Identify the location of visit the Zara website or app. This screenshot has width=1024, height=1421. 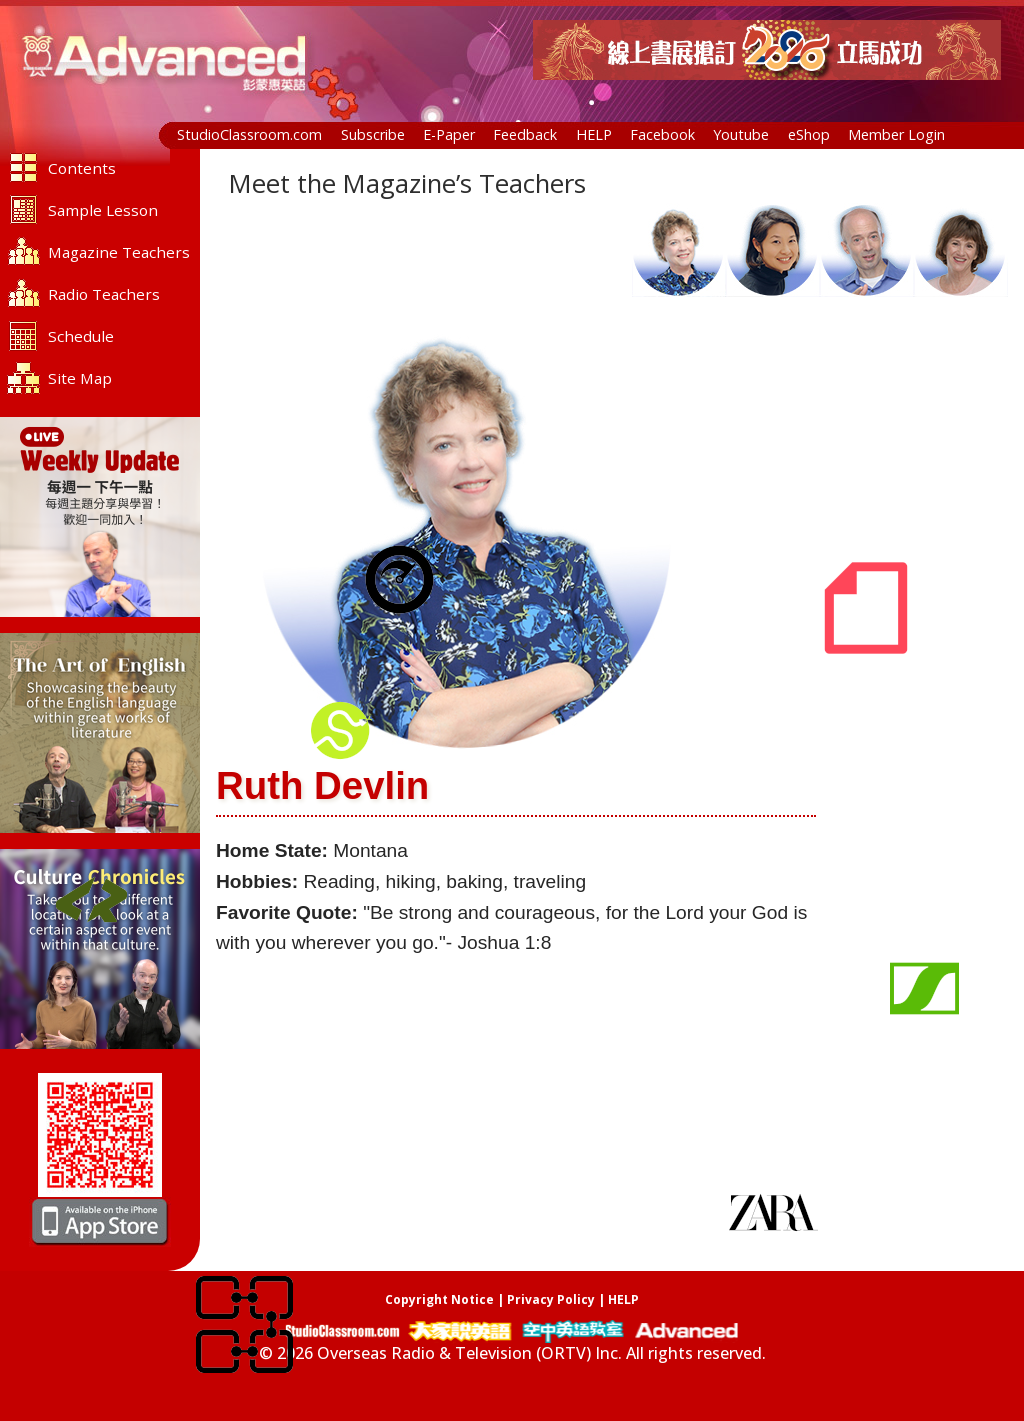
(773, 1212).